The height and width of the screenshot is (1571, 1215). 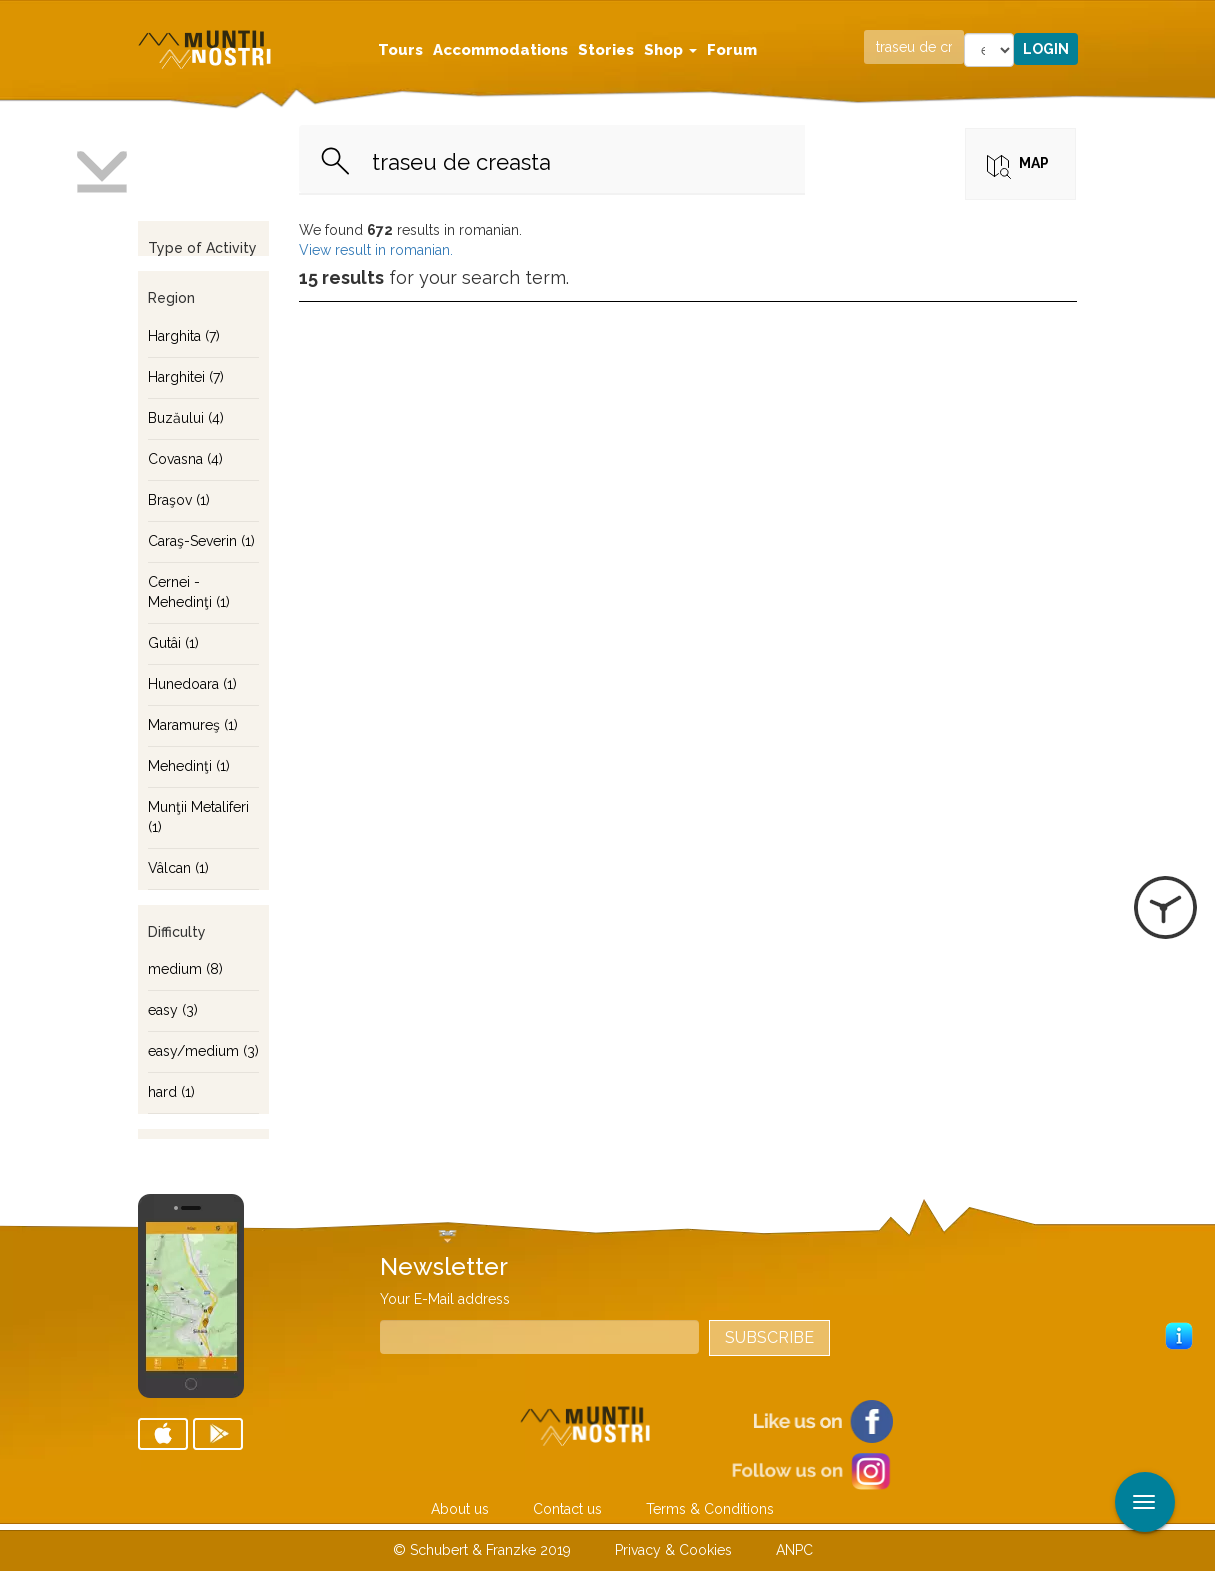 What do you see at coordinates (1165, 907) in the screenshot?
I see `open the clock app` at bounding box center [1165, 907].